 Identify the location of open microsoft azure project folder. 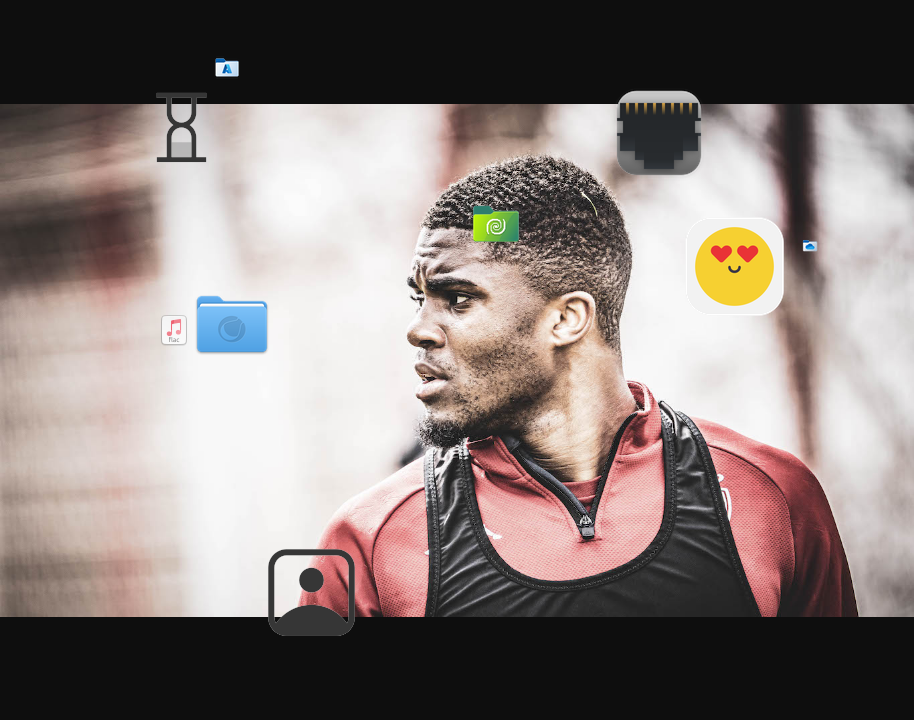
(227, 68).